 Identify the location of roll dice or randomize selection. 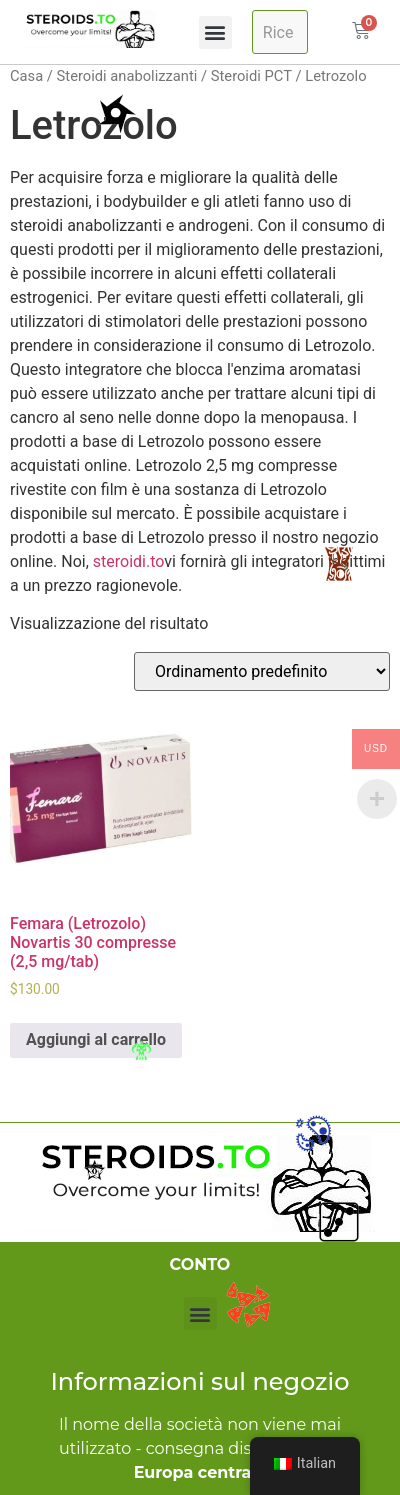
(339, 1222).